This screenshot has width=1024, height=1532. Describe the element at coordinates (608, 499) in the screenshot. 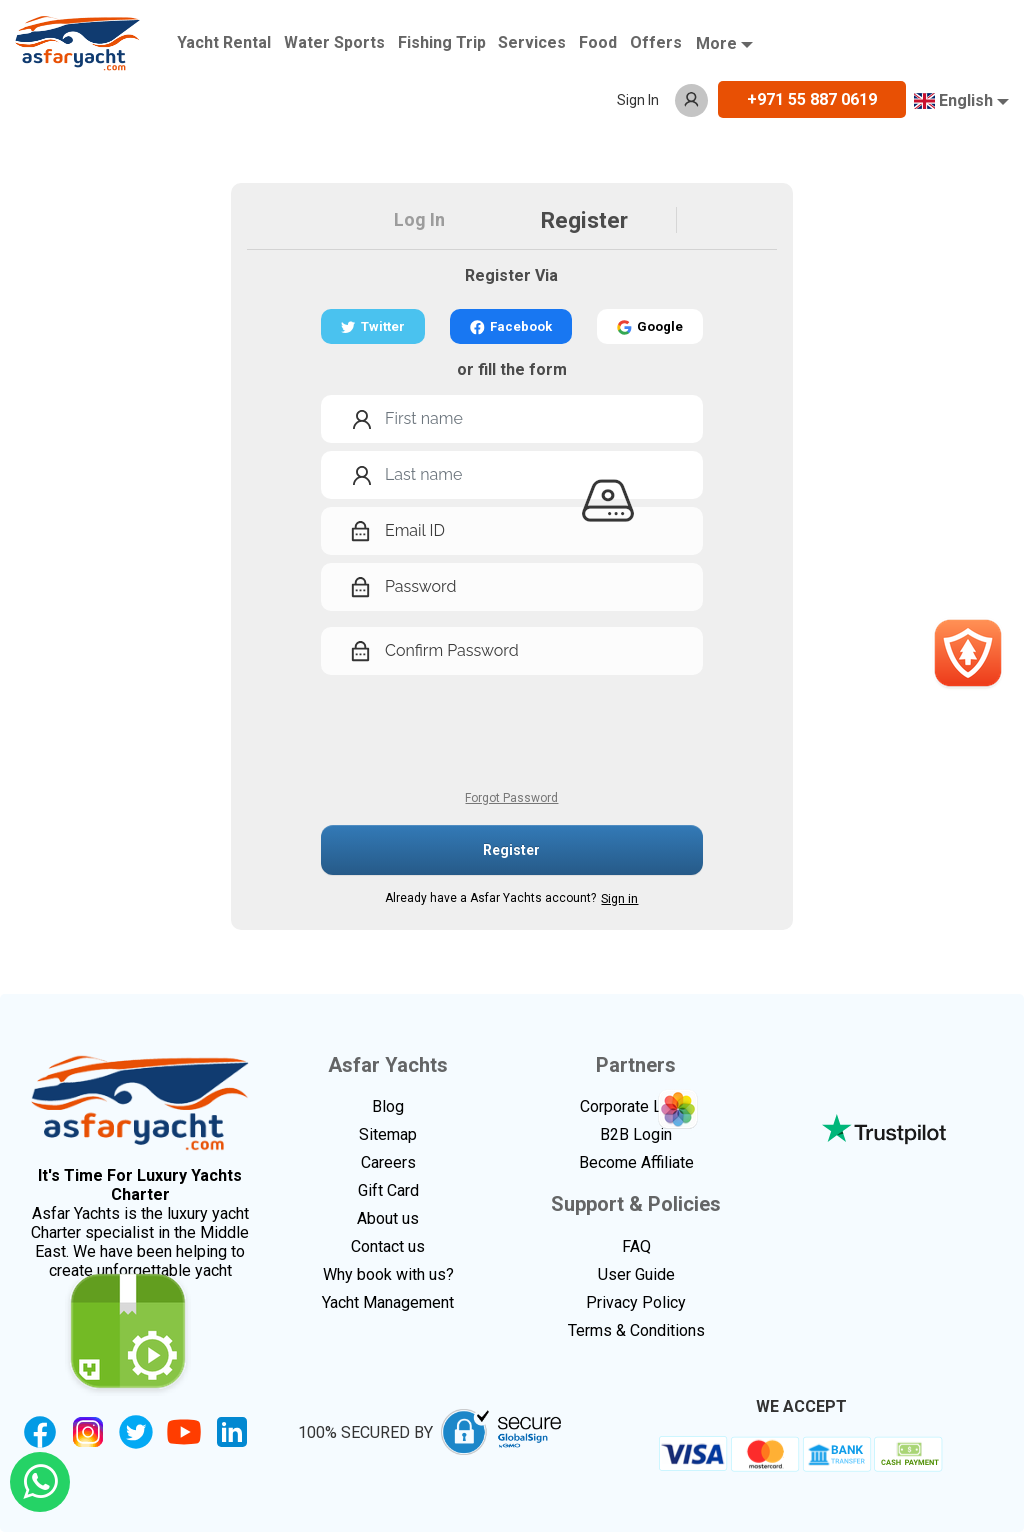

I see `indicates a firewire-connected hard drive` at that location.